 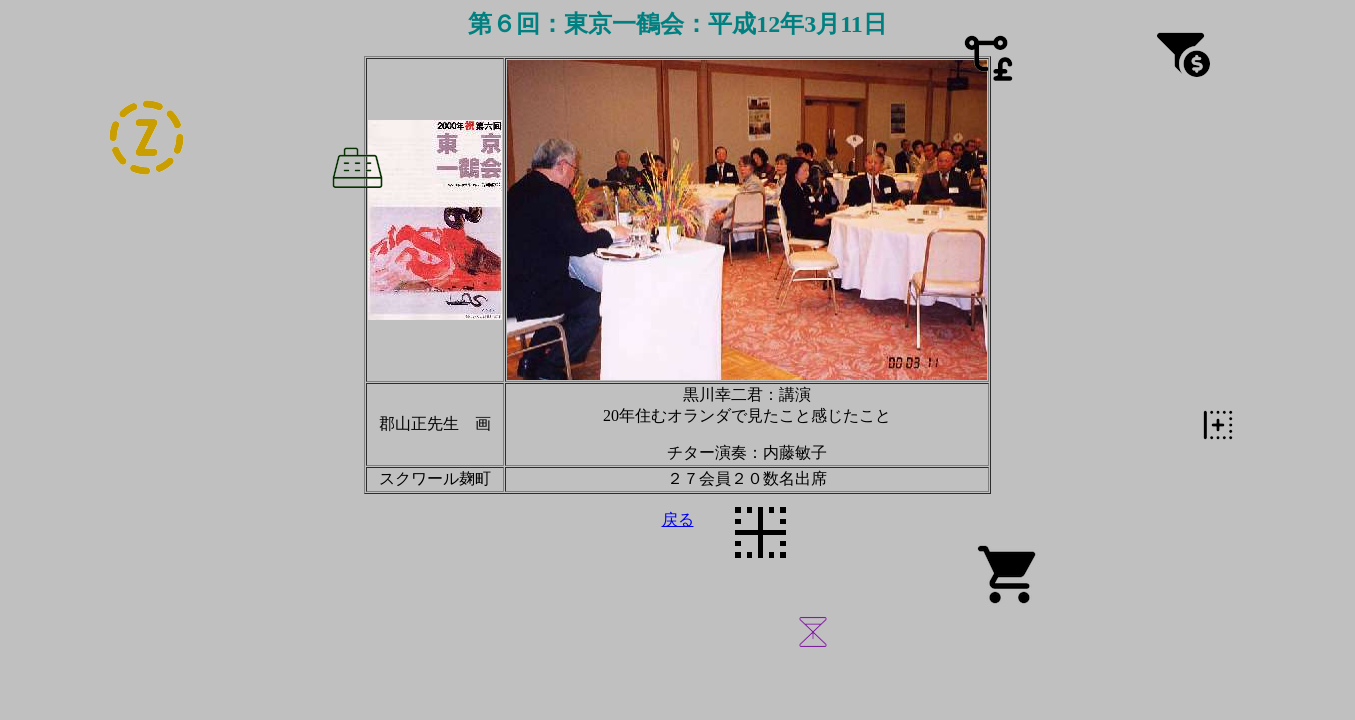 What do you see at coordinates (988, 59) in the screenshot?
I see `transfer funds in pounds sterling` at bounding box center [988, 59].